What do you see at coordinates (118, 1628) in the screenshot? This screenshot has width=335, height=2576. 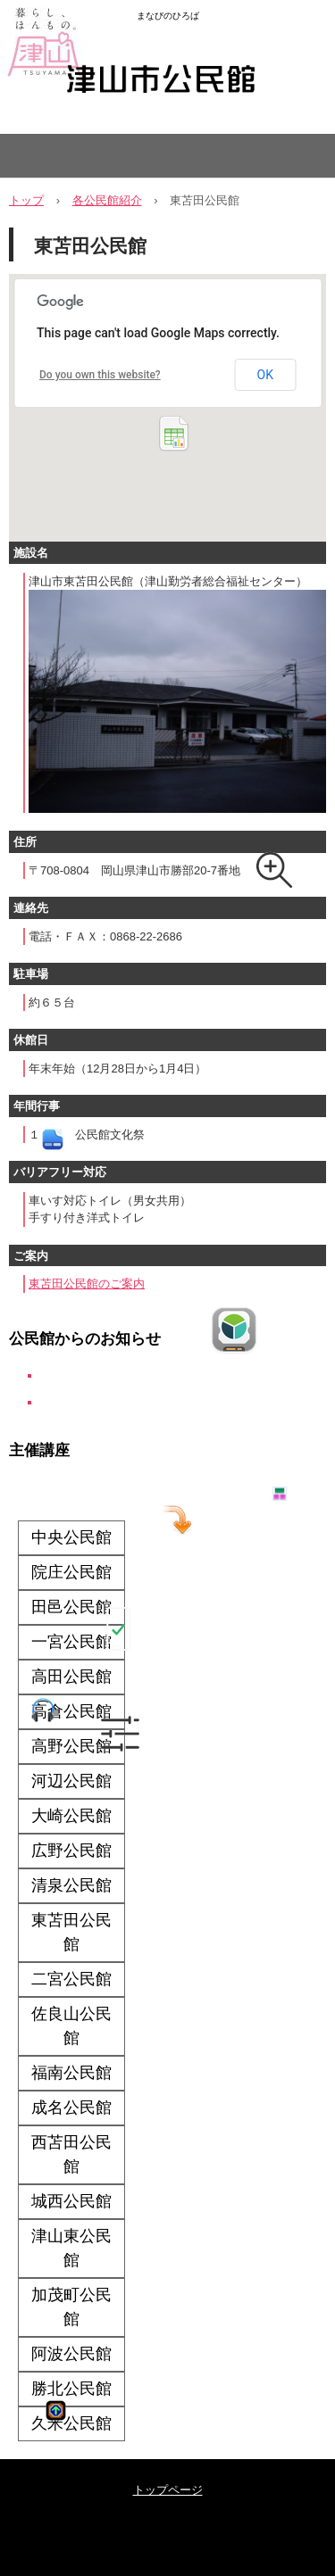 I see `smartphone successfully connected` at bounding box center [118, 1628].